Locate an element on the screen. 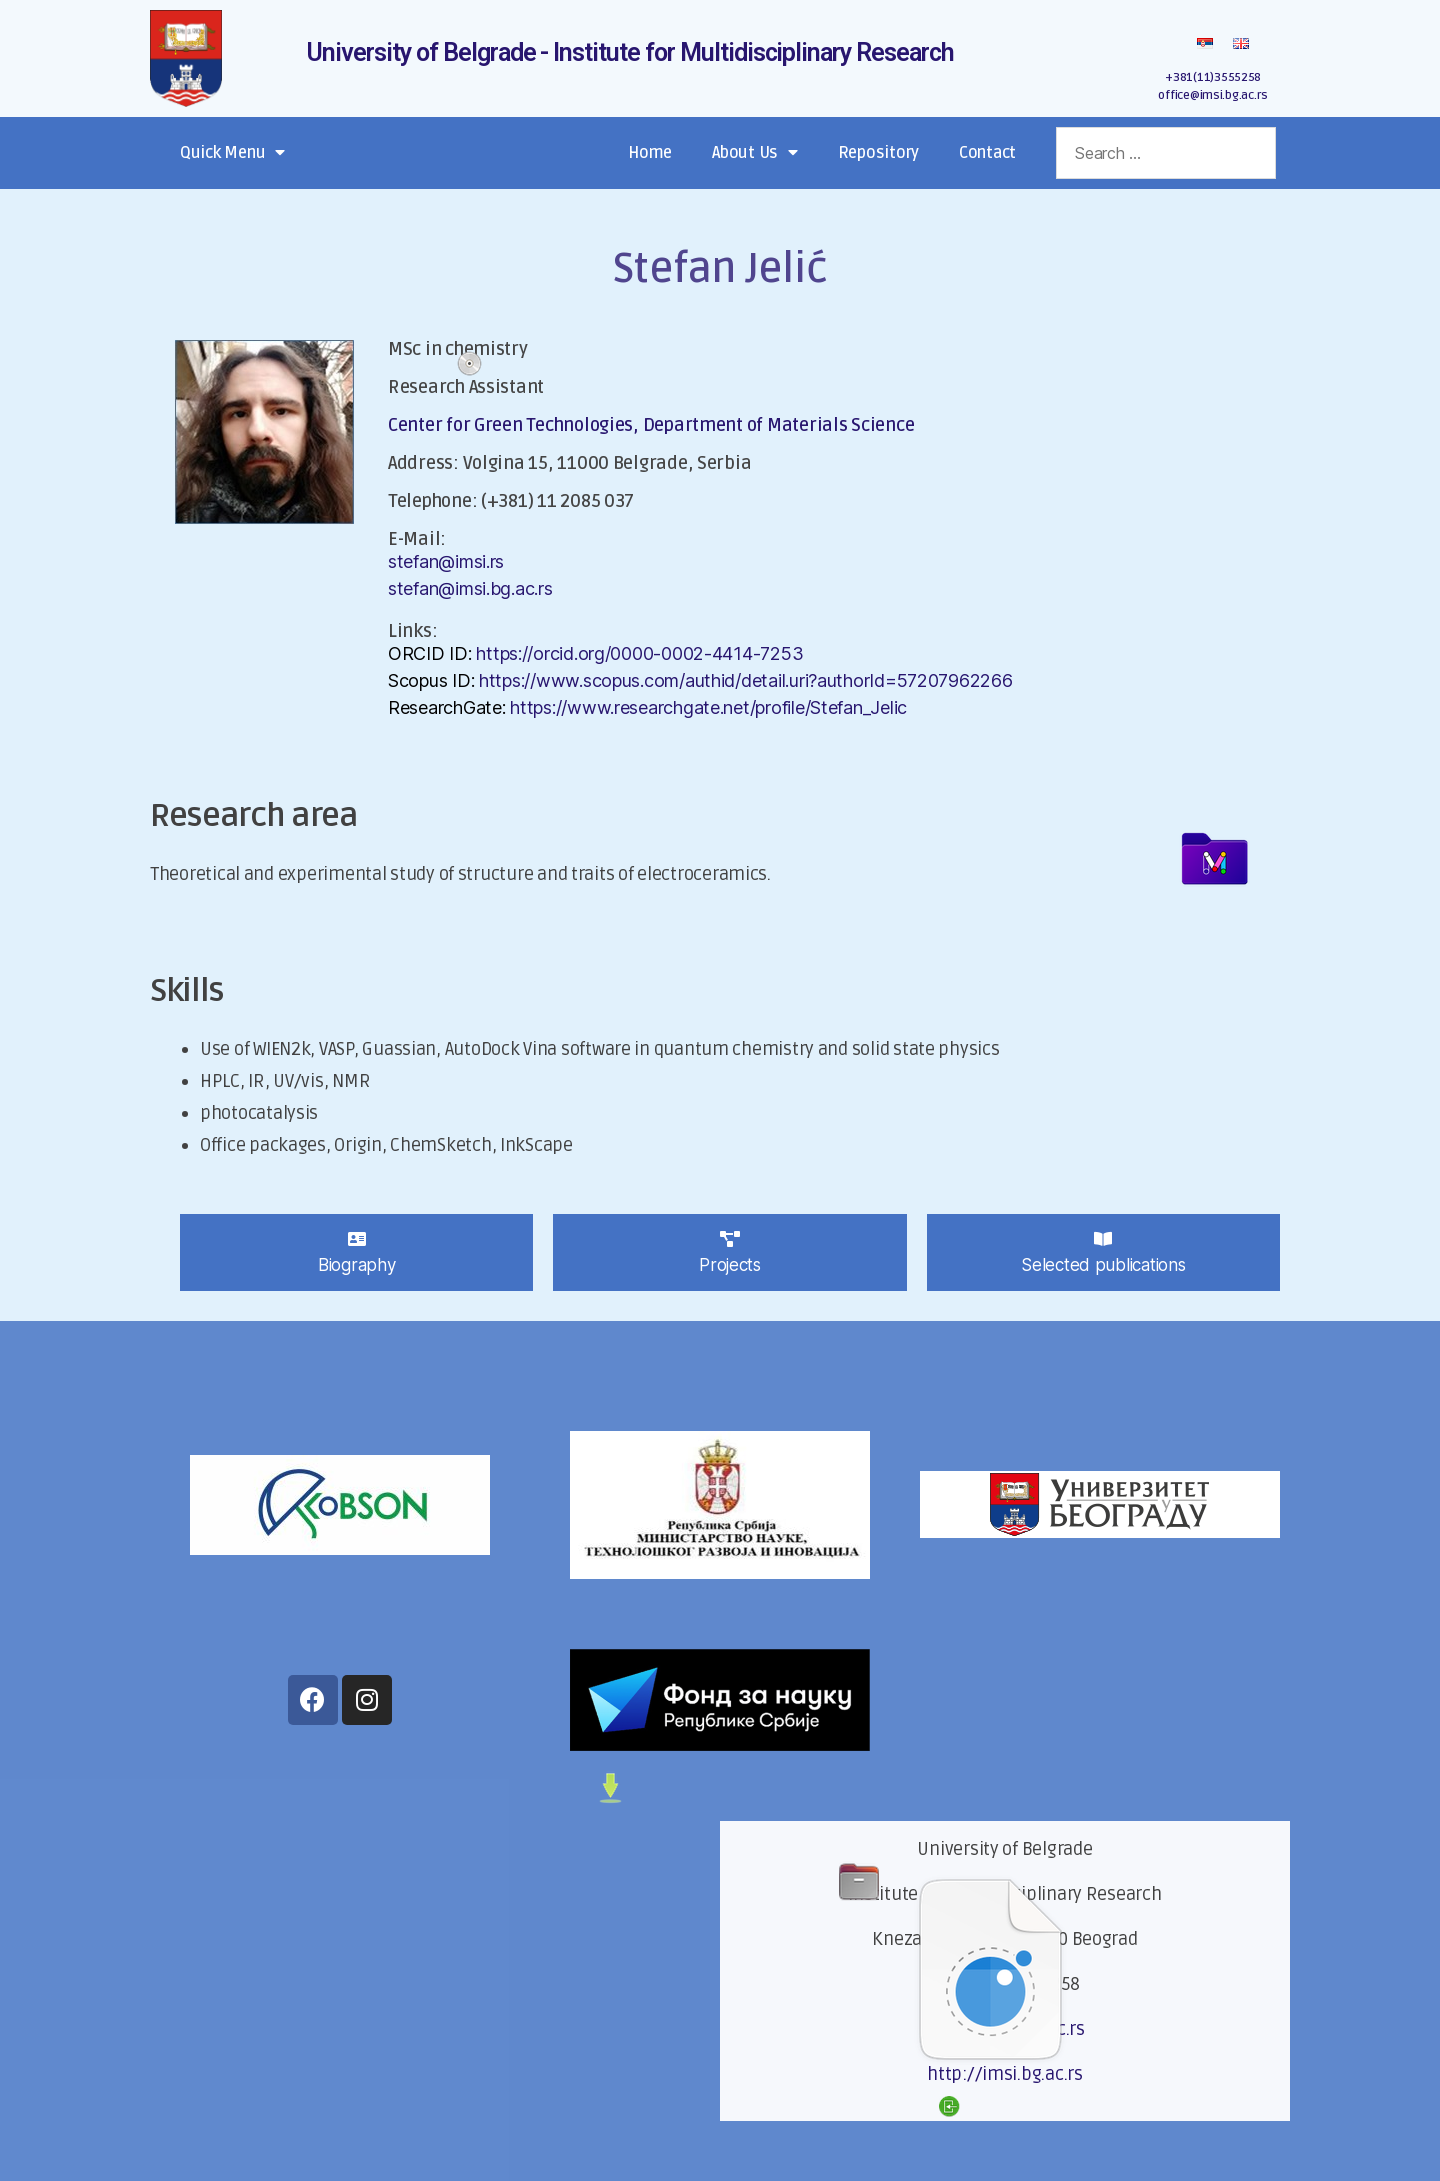  lua script file is located at coordinates (990, 1969).